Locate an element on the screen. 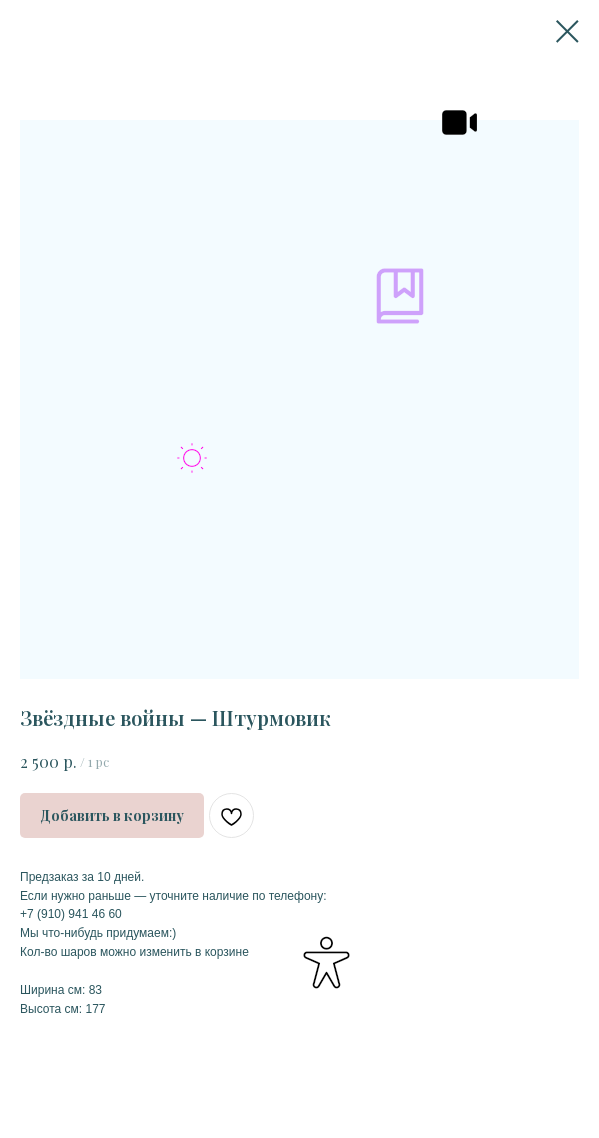 The height and width of the screenshot is (1138, 599). accessibility settings or features is located at coordinates (326, 963).